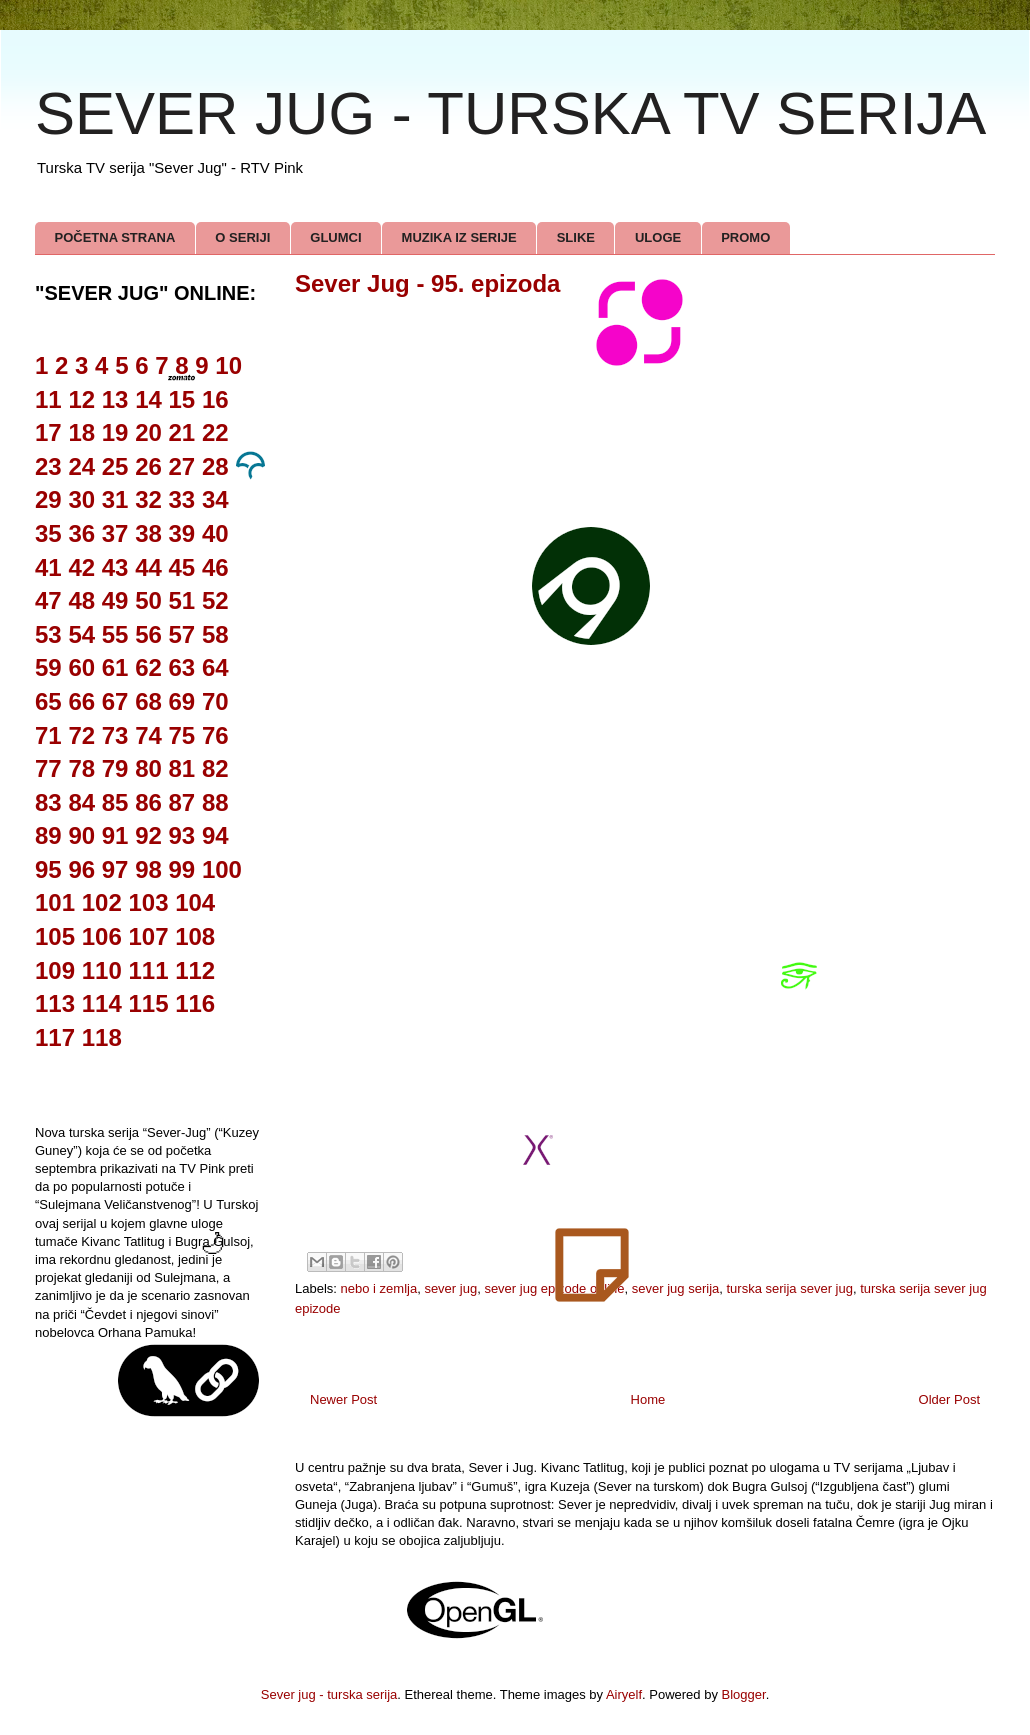  I want to click on visit AppVeyor CI/CD platform, so click(591, 586).